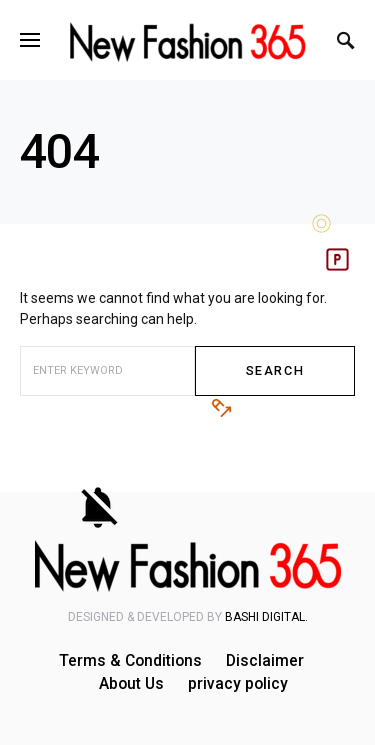  Describe the element at coordinates (321, 223) in the screenshot. I see `unselected radio button option` at that location.